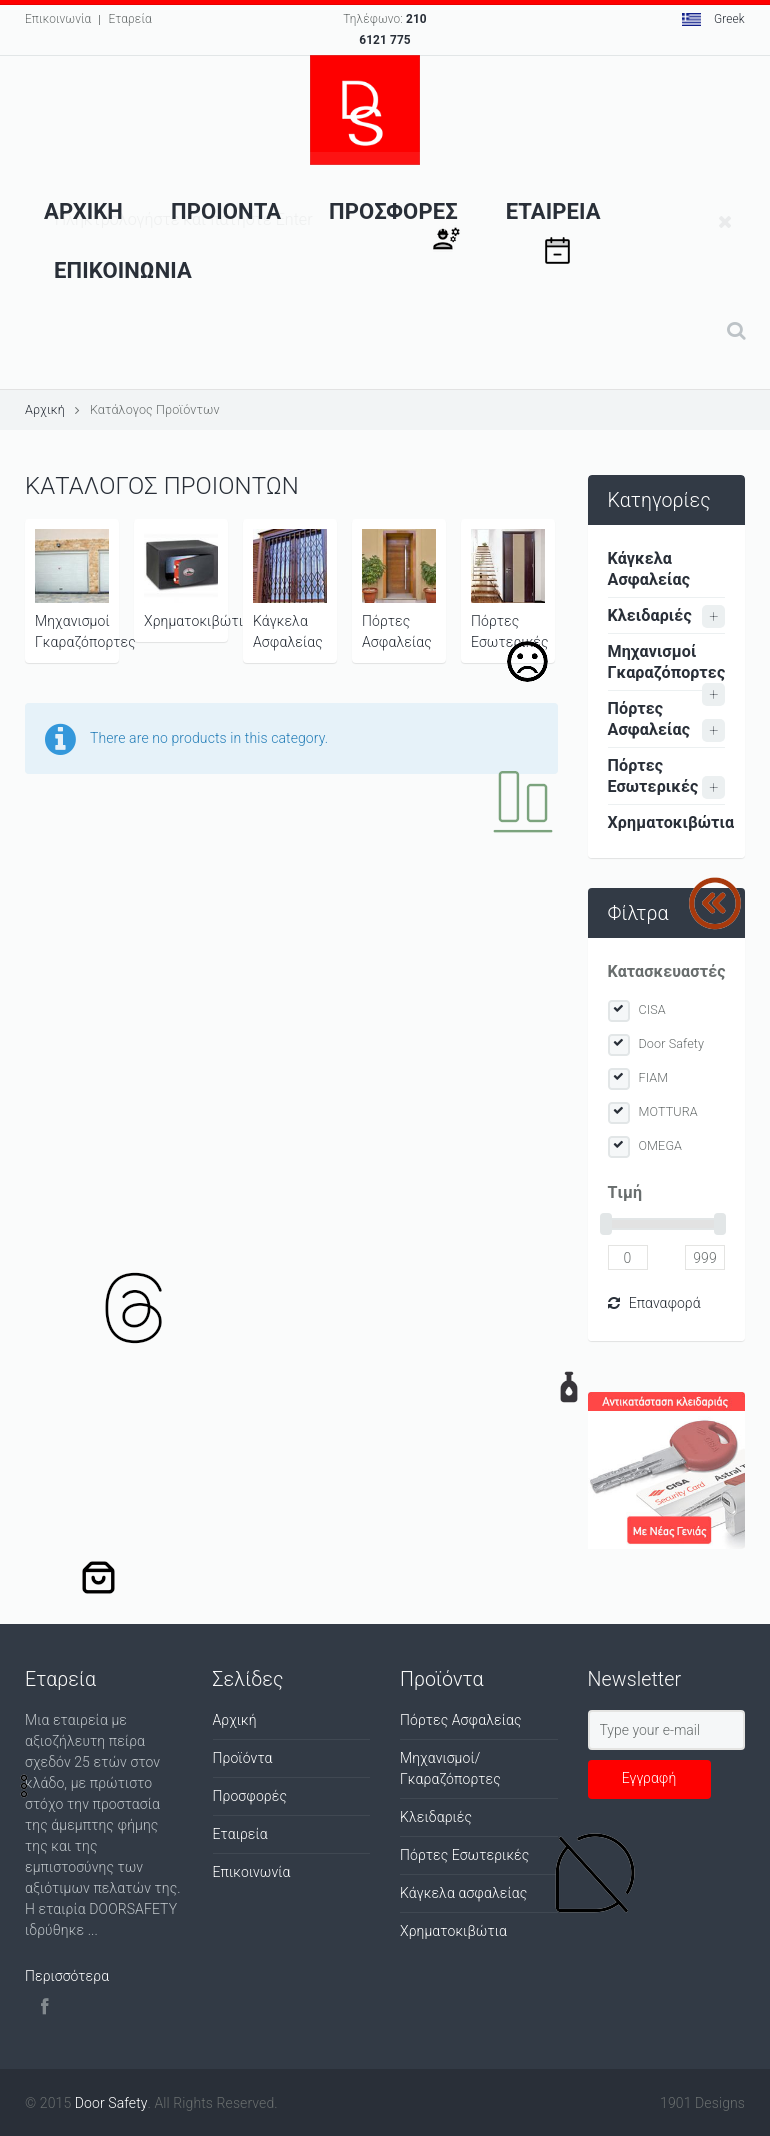 The height and width of the screenshot is (2136, 770). What do you see at coordinates (527, 661) in the screenshot?
I see `rate your experience as negative` at bounding box center [527, 661].